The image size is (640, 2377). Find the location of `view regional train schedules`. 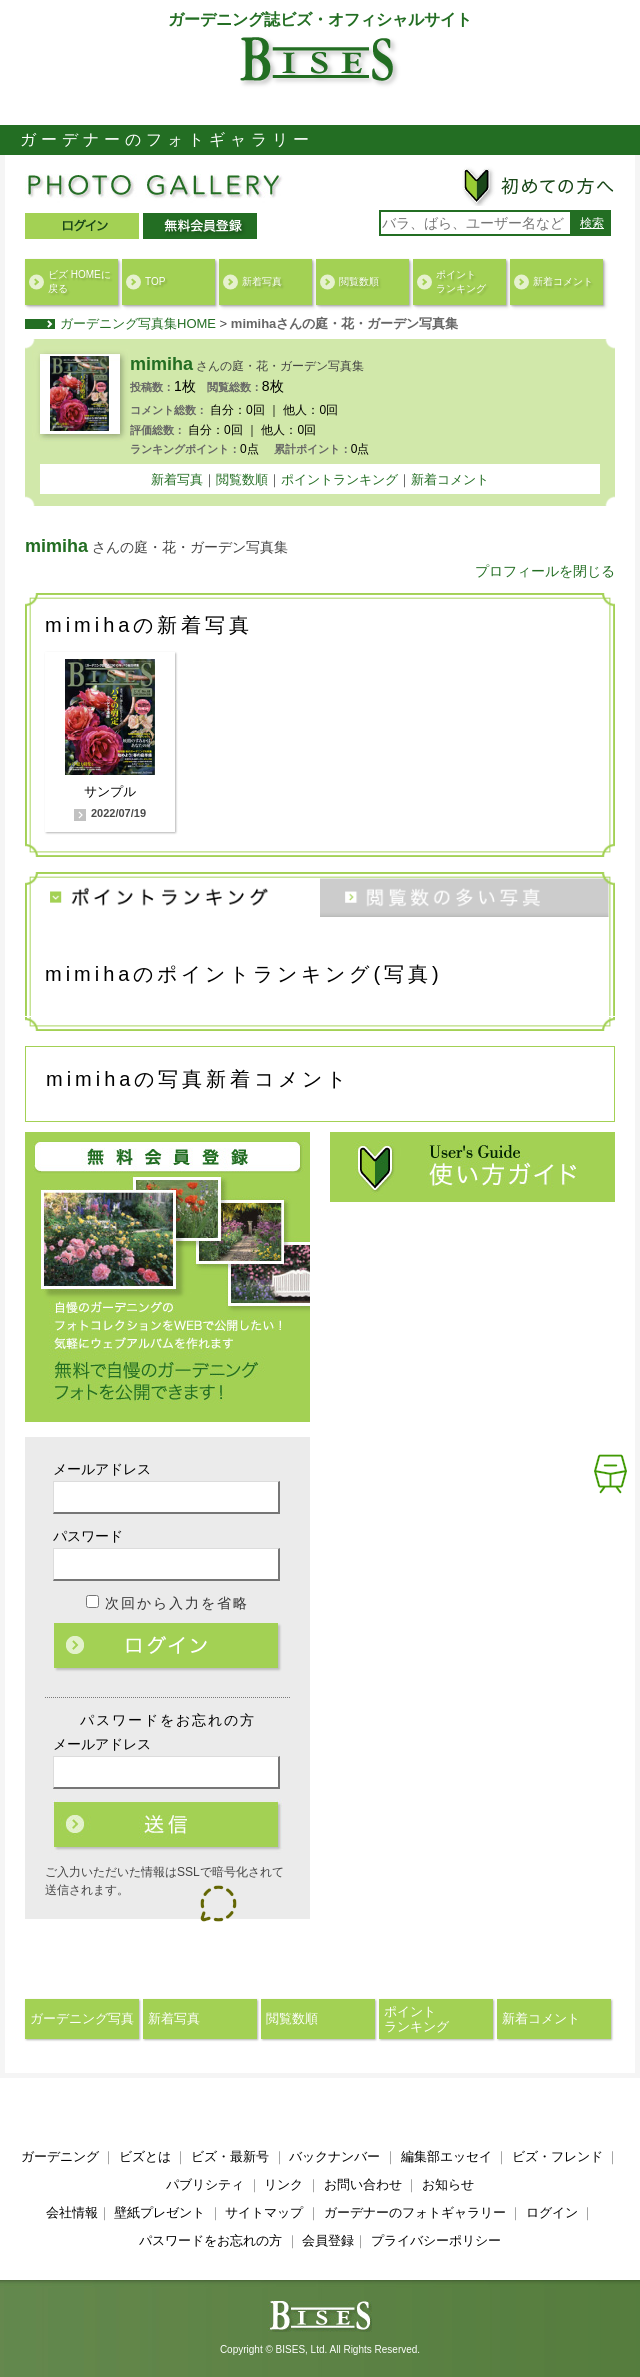

view regional train schedules is located at coordinates (610, 1472).